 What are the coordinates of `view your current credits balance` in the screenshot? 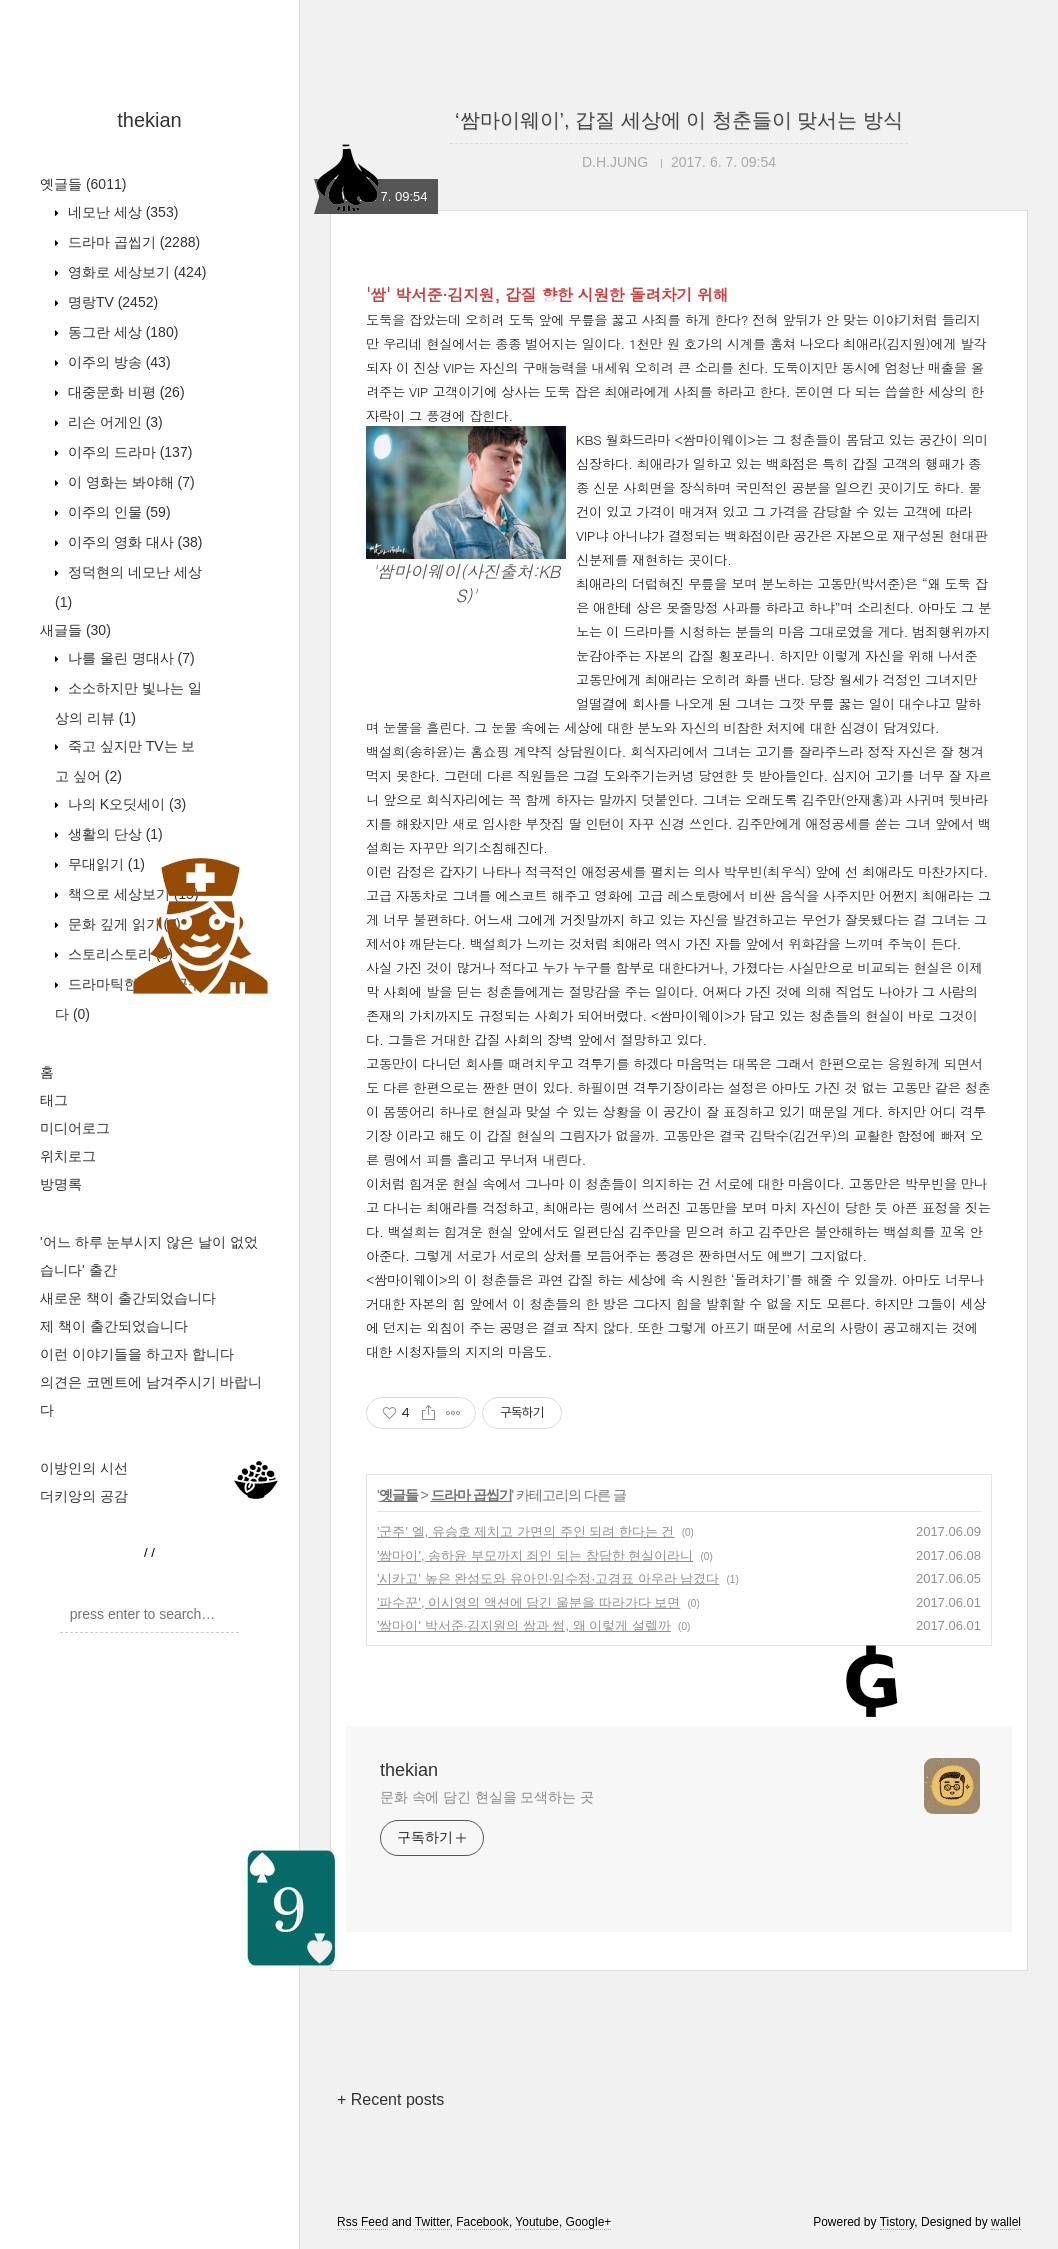 It's located at (871, 1681).